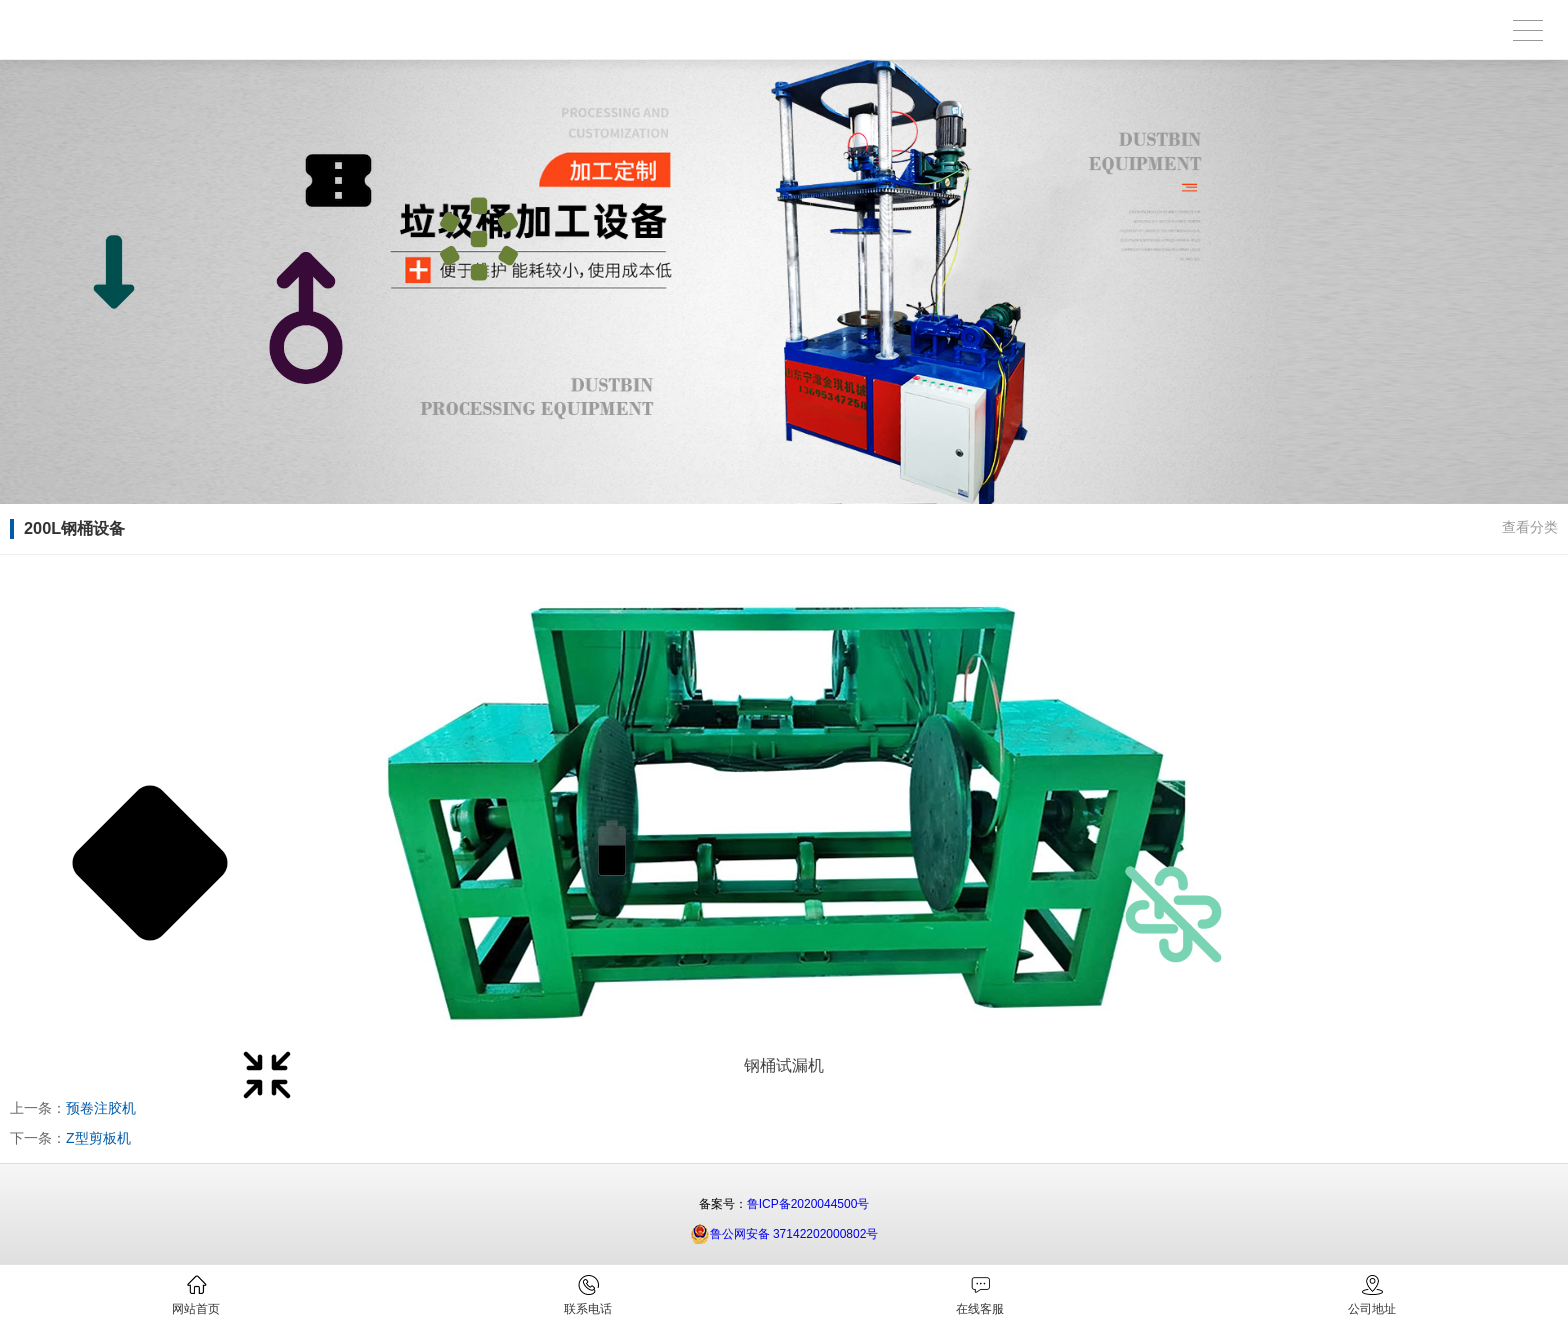 The width and height of the screenshot is (1568, 1328). What do you see at coordinates (267, 1075) in the screenshot?
I see `minimize or reduce window size` at bounding box center [267, 1075].